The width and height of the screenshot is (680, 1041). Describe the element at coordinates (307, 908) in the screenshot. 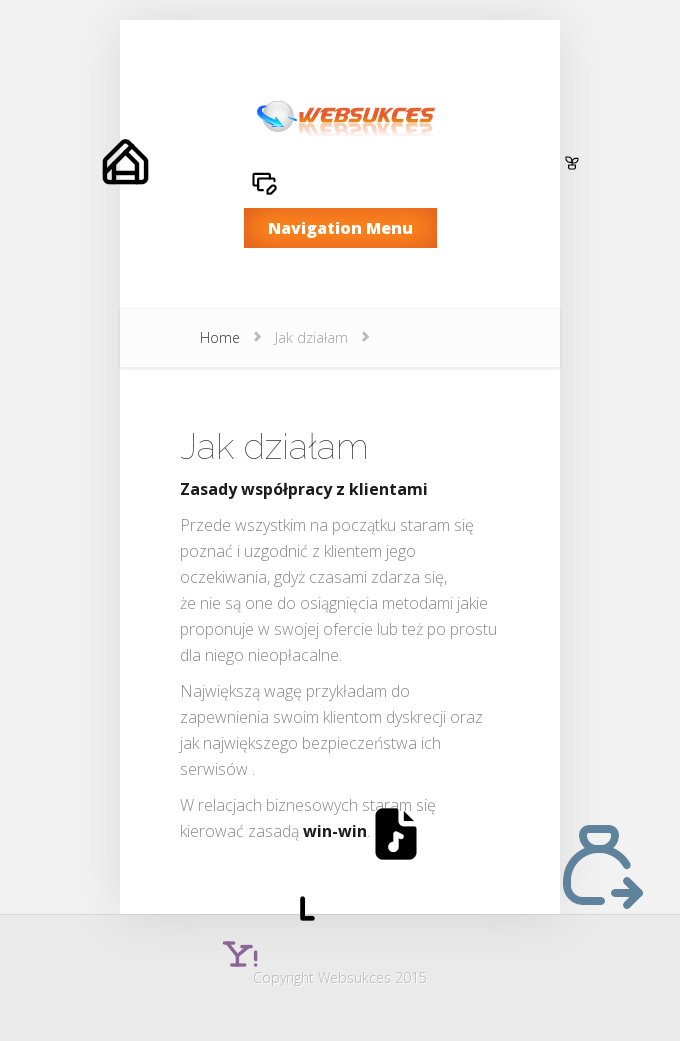

I see `indicates a lowercase "L" character or letter identifier` at that location.